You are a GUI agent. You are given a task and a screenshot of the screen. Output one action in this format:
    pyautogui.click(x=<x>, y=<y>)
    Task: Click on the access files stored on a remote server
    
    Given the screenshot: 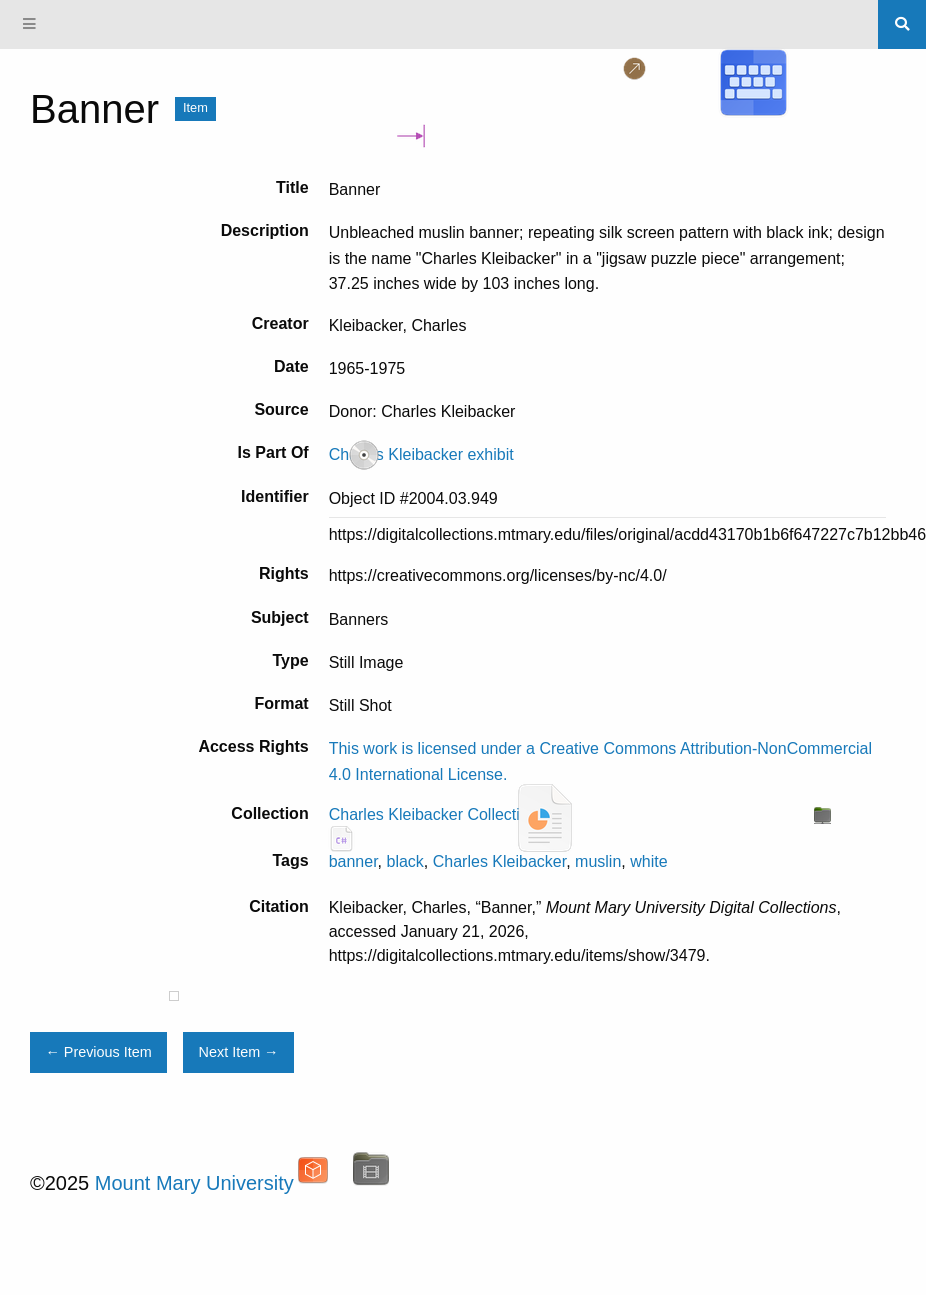 What is the action you would take?
    pyautogui.click(x=822, y=815)
    